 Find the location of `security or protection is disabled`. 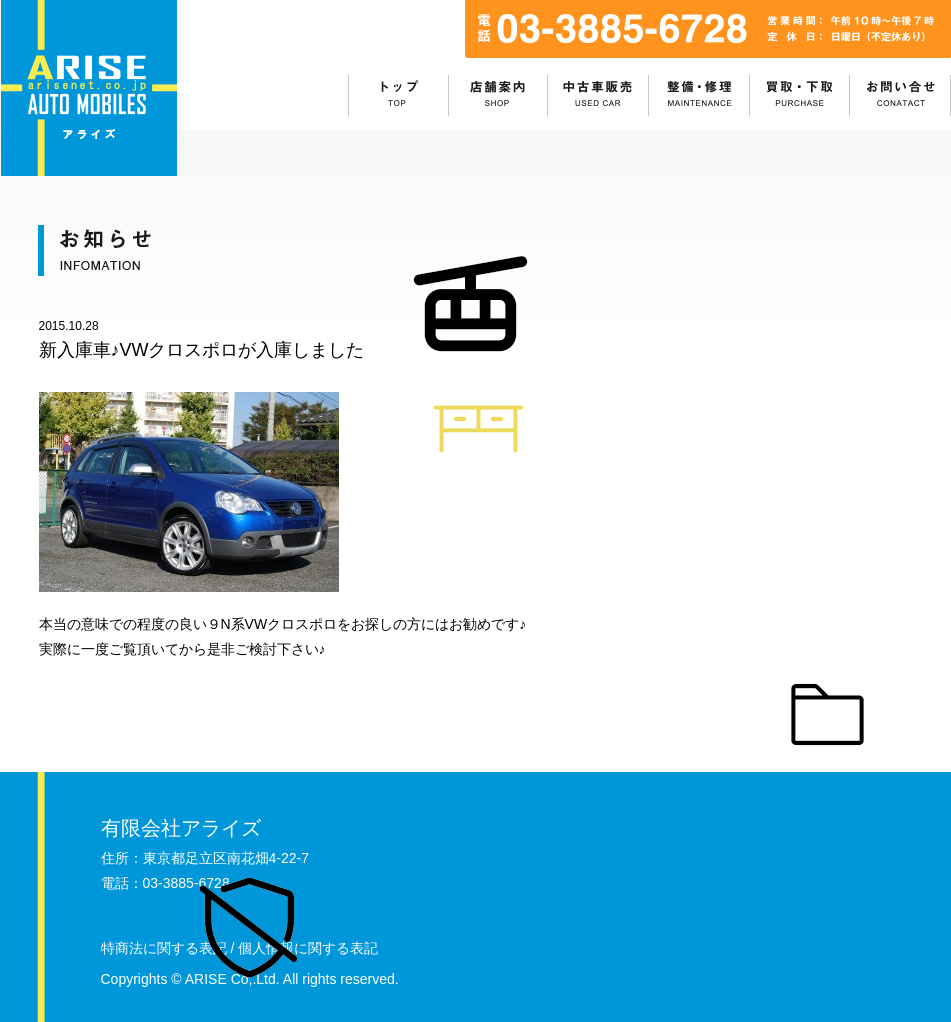

security or protection is disabled is located at coordinates (249, 926).